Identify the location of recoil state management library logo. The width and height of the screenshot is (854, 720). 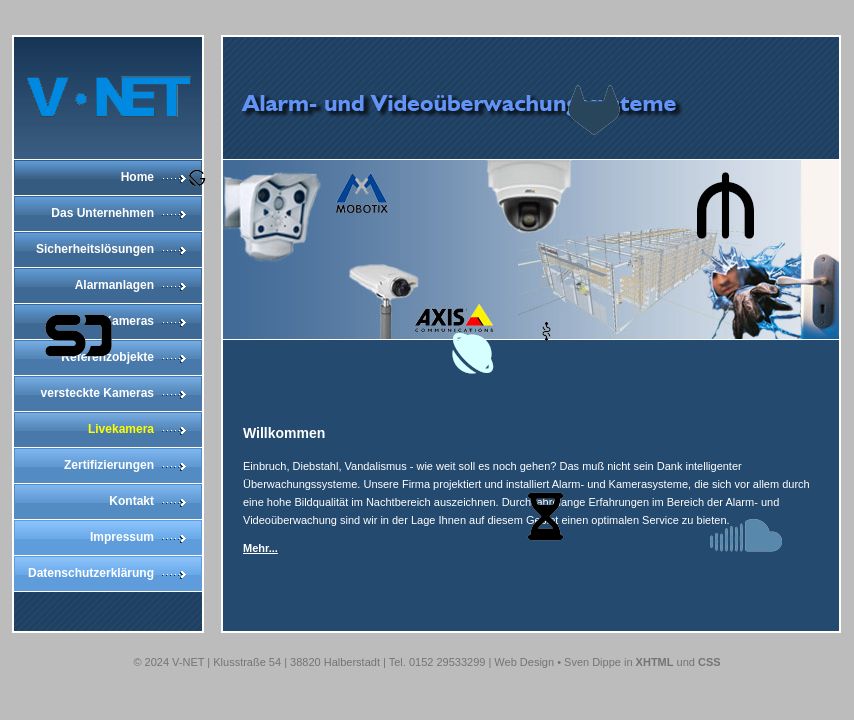
(546, 331).